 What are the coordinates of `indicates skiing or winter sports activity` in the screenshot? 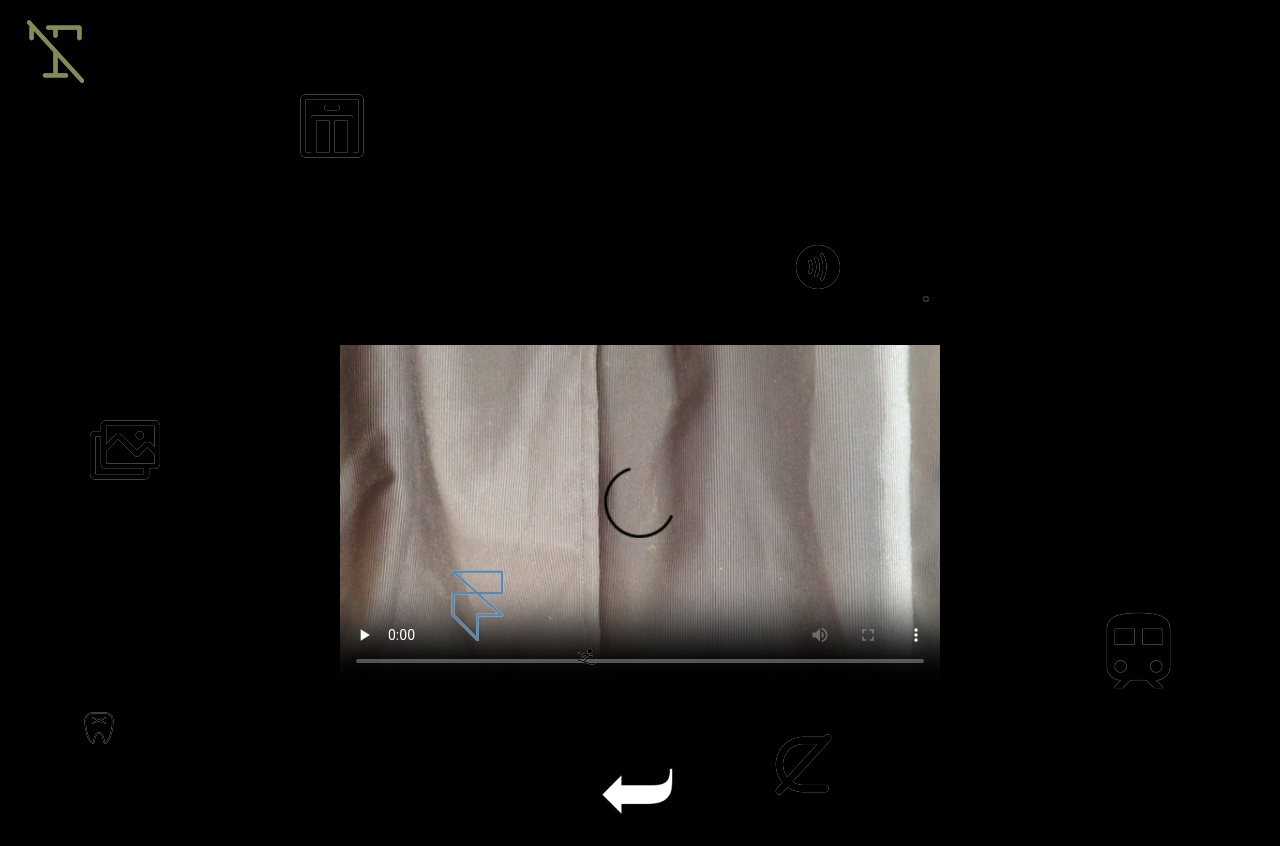 It's located at (586, 657).